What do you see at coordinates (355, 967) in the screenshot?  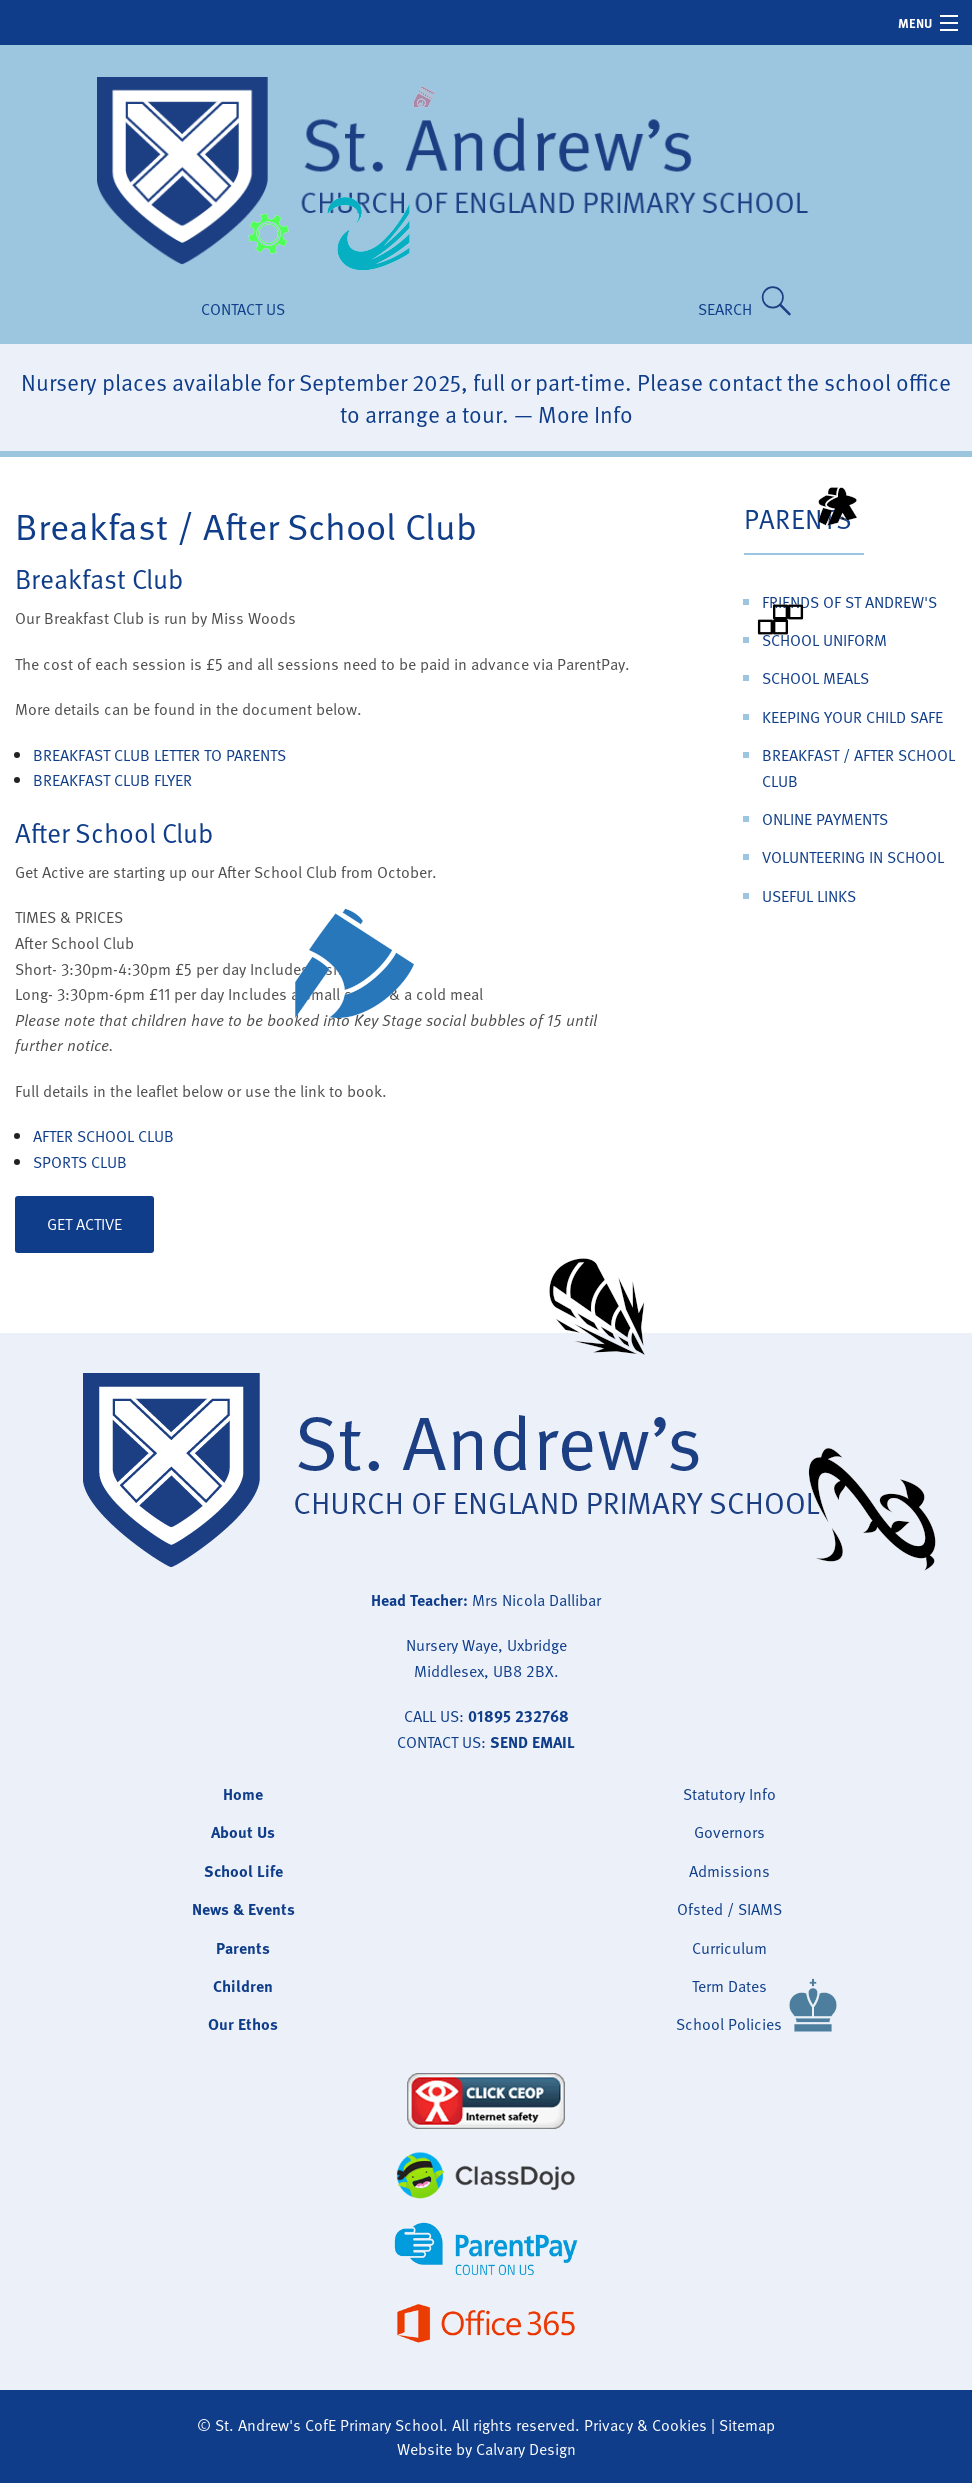 I see `equip axe tool or weapon` at bounding box center [355, 967].